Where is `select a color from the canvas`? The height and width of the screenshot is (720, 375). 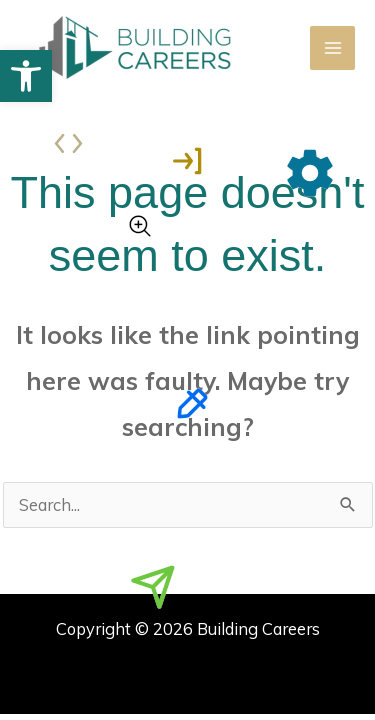 select a color from the canvas is located at coordinates (192, 403).